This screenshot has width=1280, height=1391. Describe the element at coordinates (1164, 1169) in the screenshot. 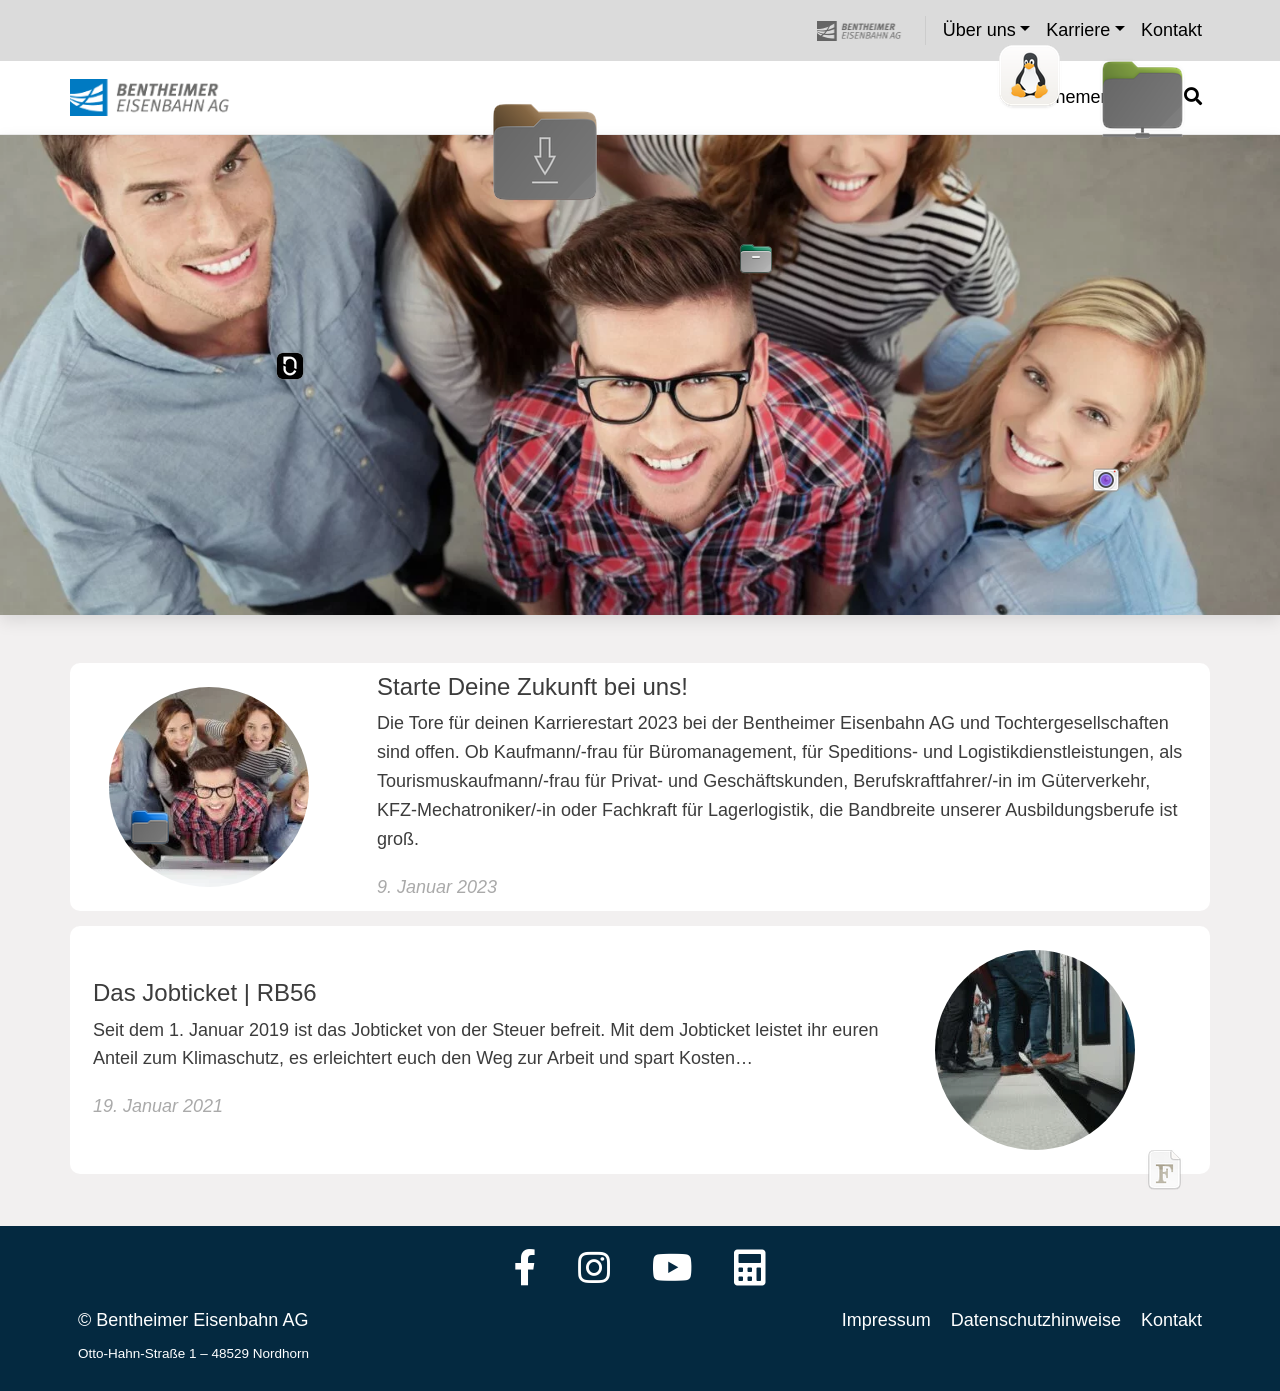

I see `a fortran source code file` at that location.